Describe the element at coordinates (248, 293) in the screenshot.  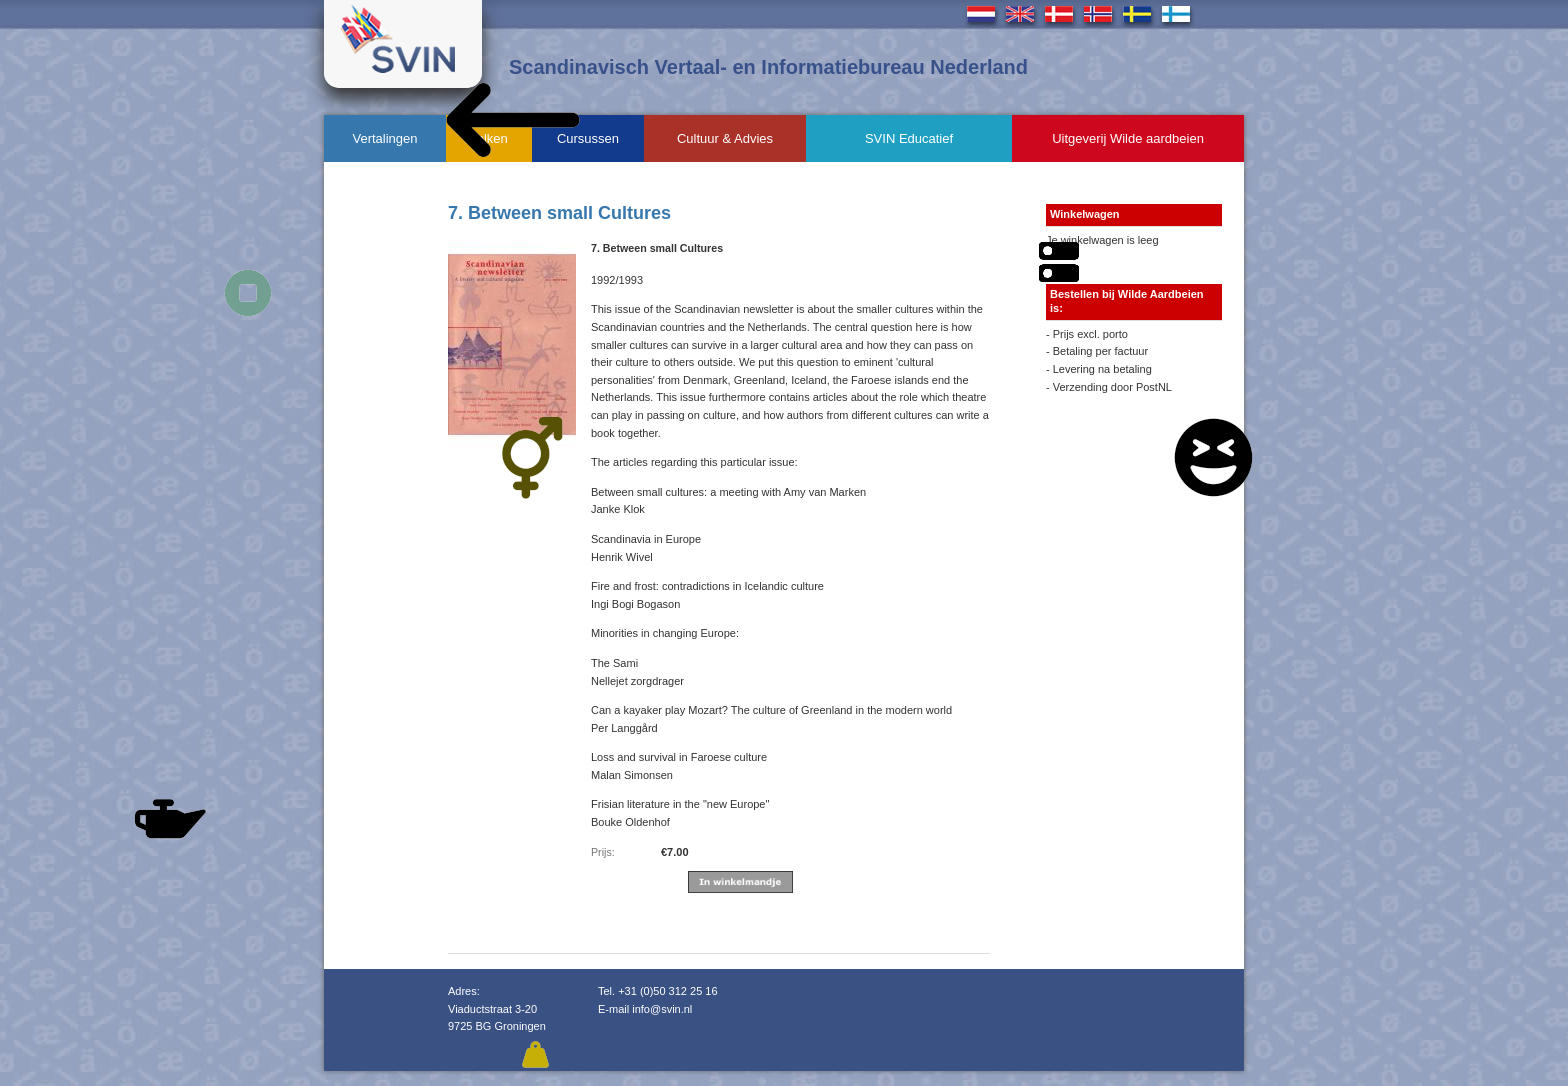
I see `stop playback or recording` at that location.